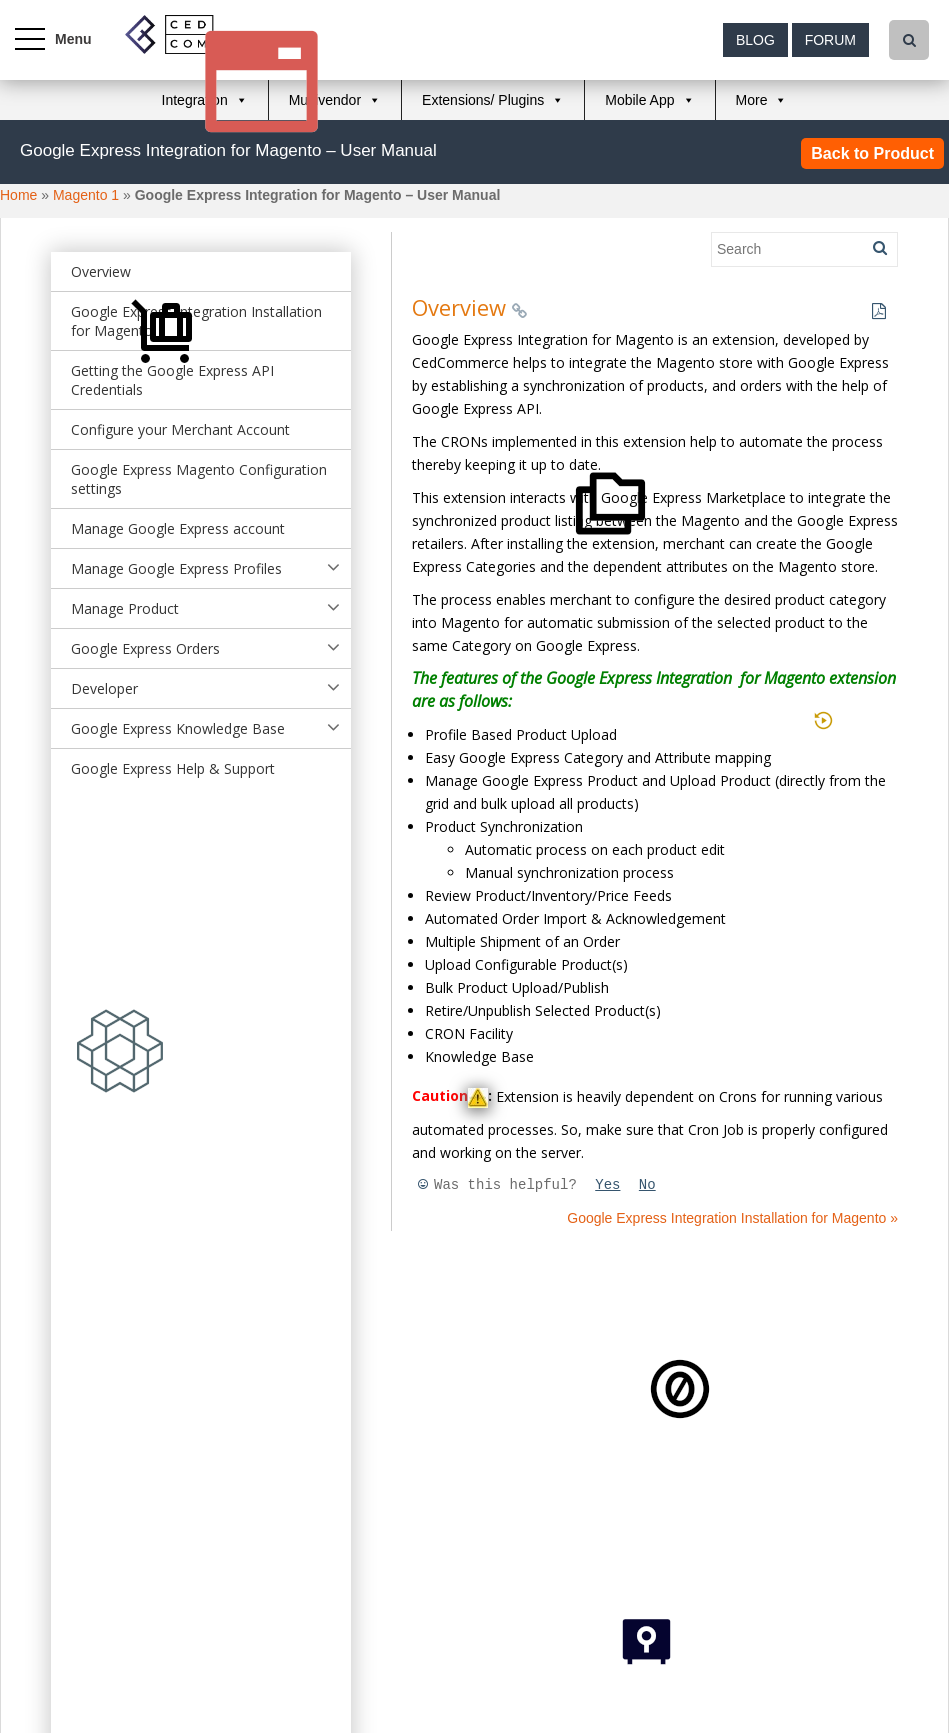 The image size is (949, 1733). What do you see at coordinates (120, 1051) in the screenshot?
I see `OpenAI Gym logo` at bounding box center [120, 1051].